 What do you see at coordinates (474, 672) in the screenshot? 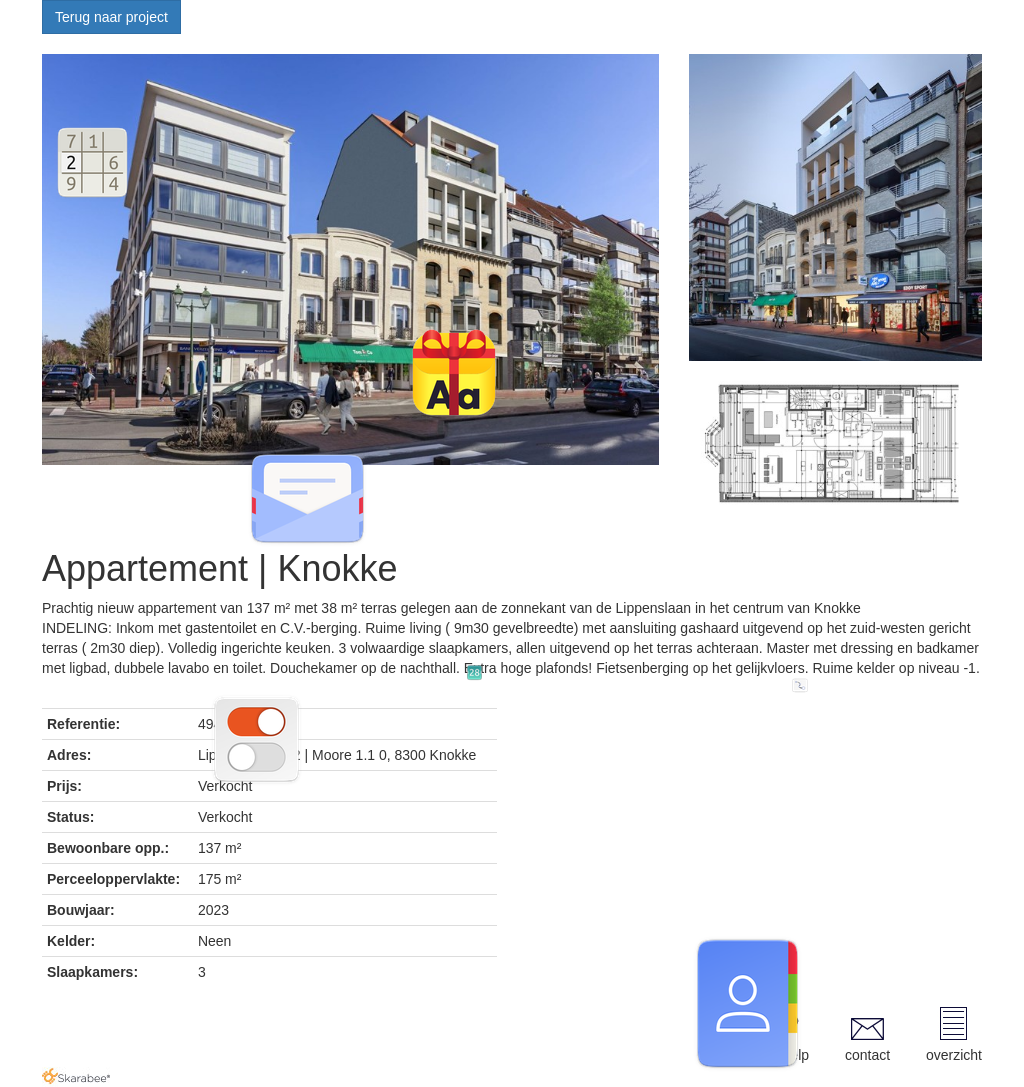
I see `open gnome calendar app` at bounding box center [474, 672].